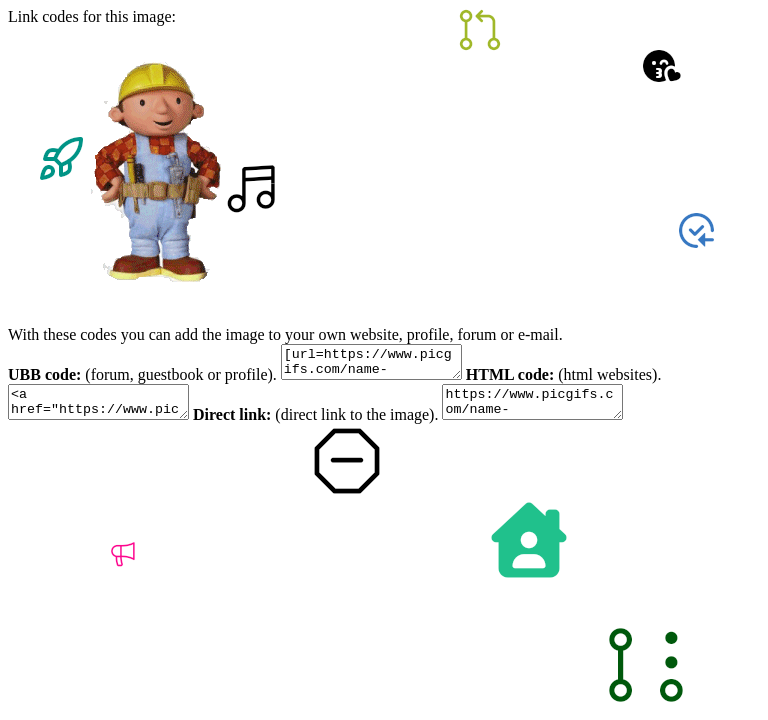  What do you see at coordinates (661, 66) in the screenshot?
I see `send a kiss or flirty reaction` at bounding box center [661, 66].